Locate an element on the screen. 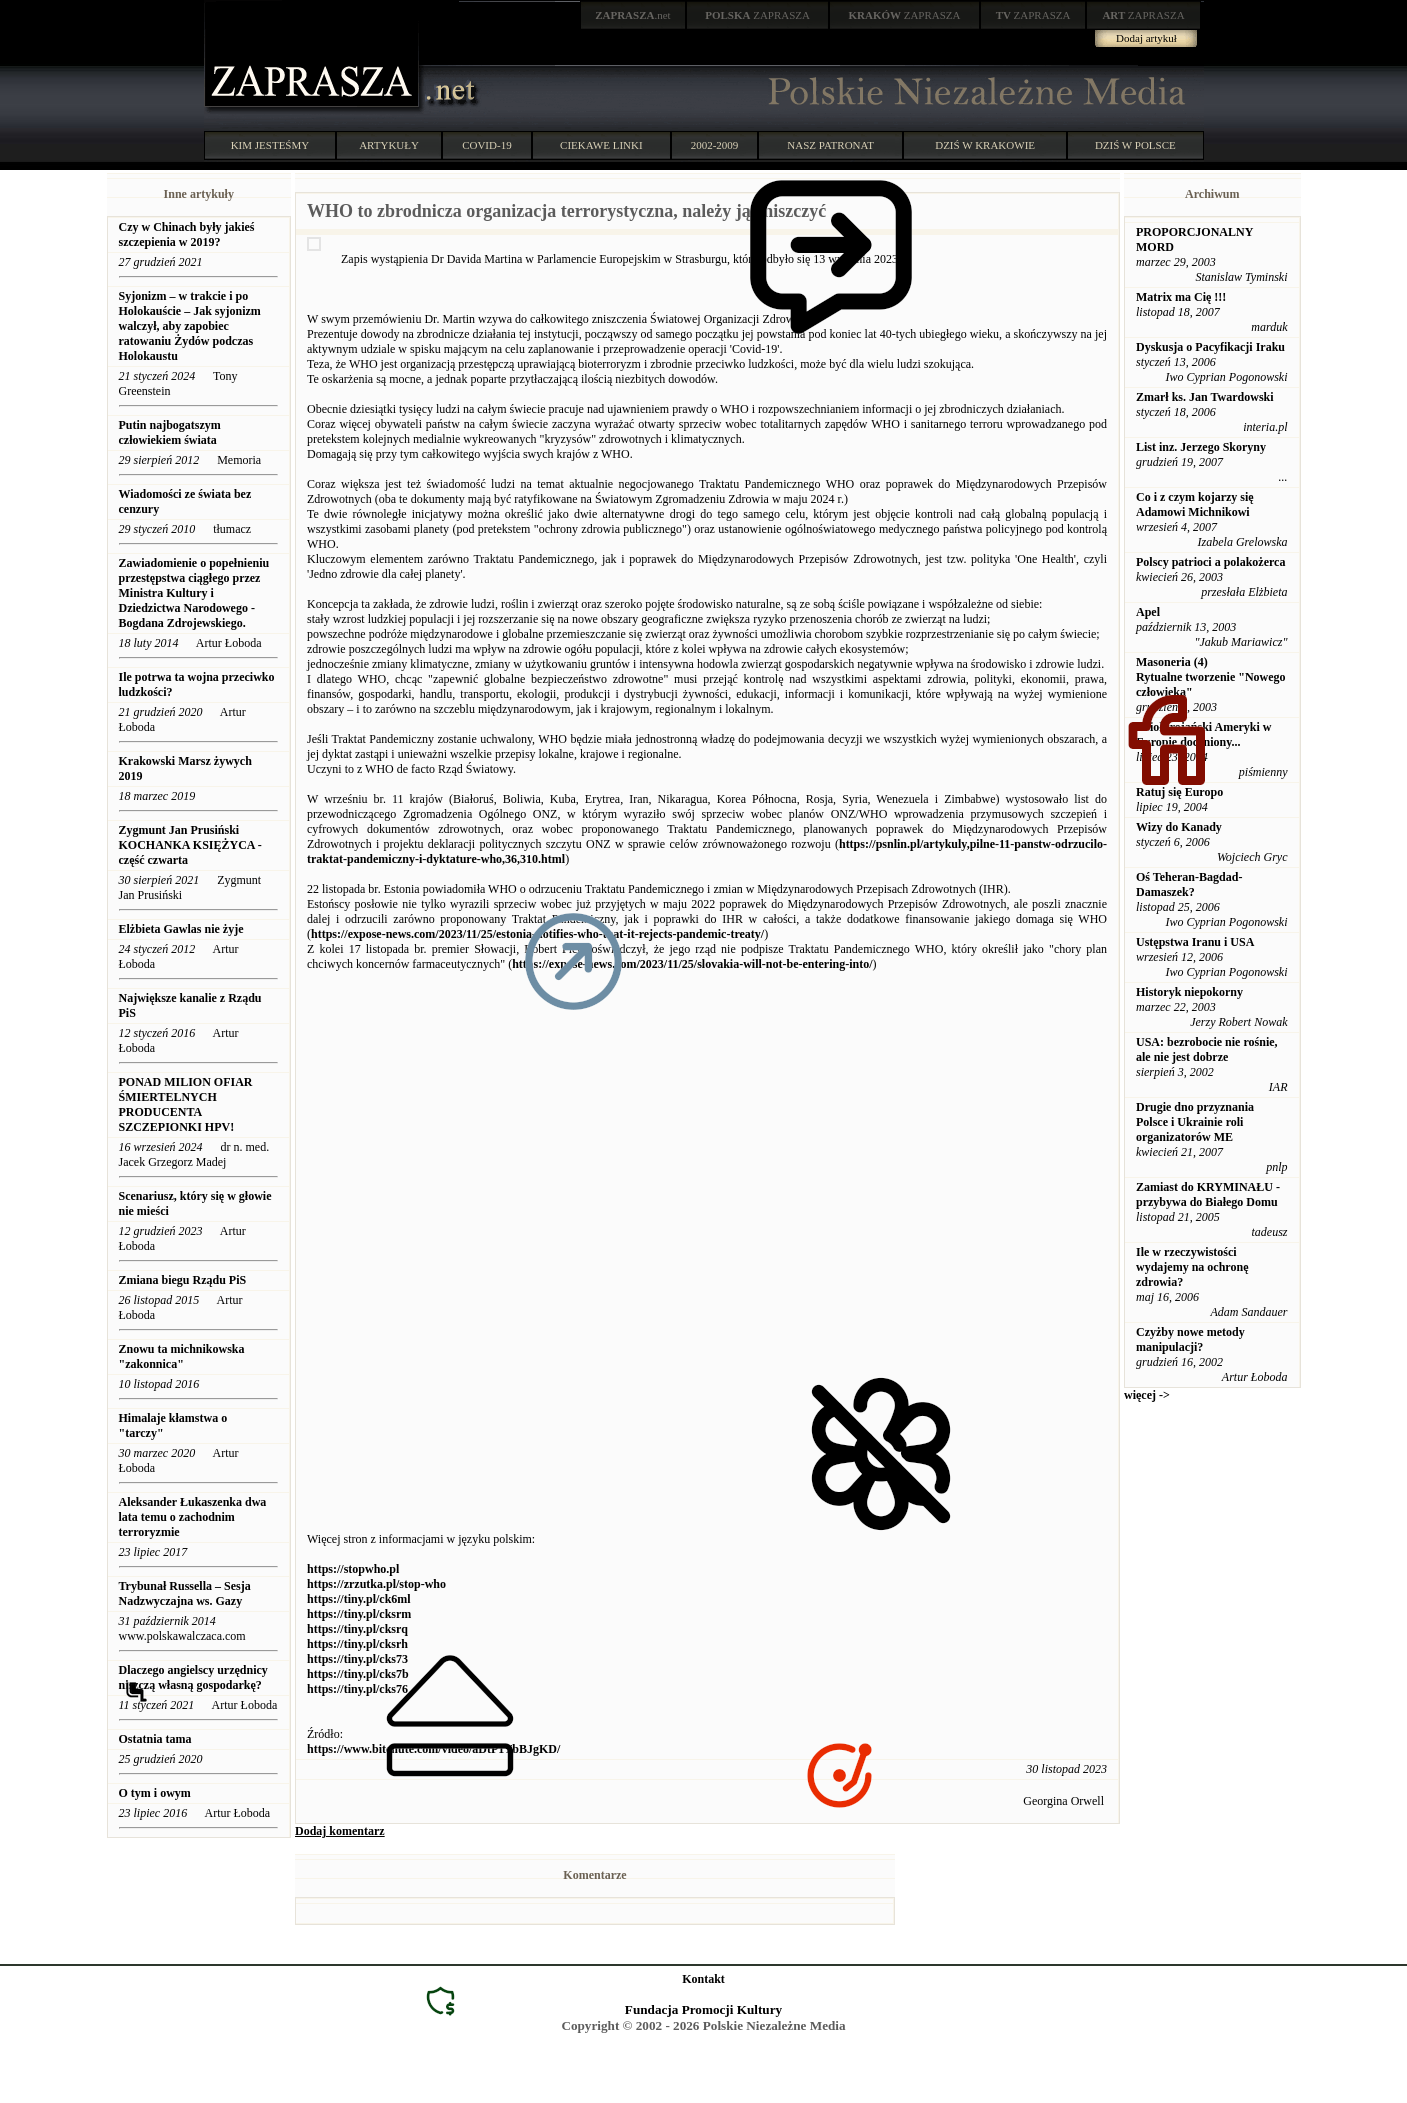 The image size is (1407, 2103). open link in new tab or window is located at coordinates (573, 961).